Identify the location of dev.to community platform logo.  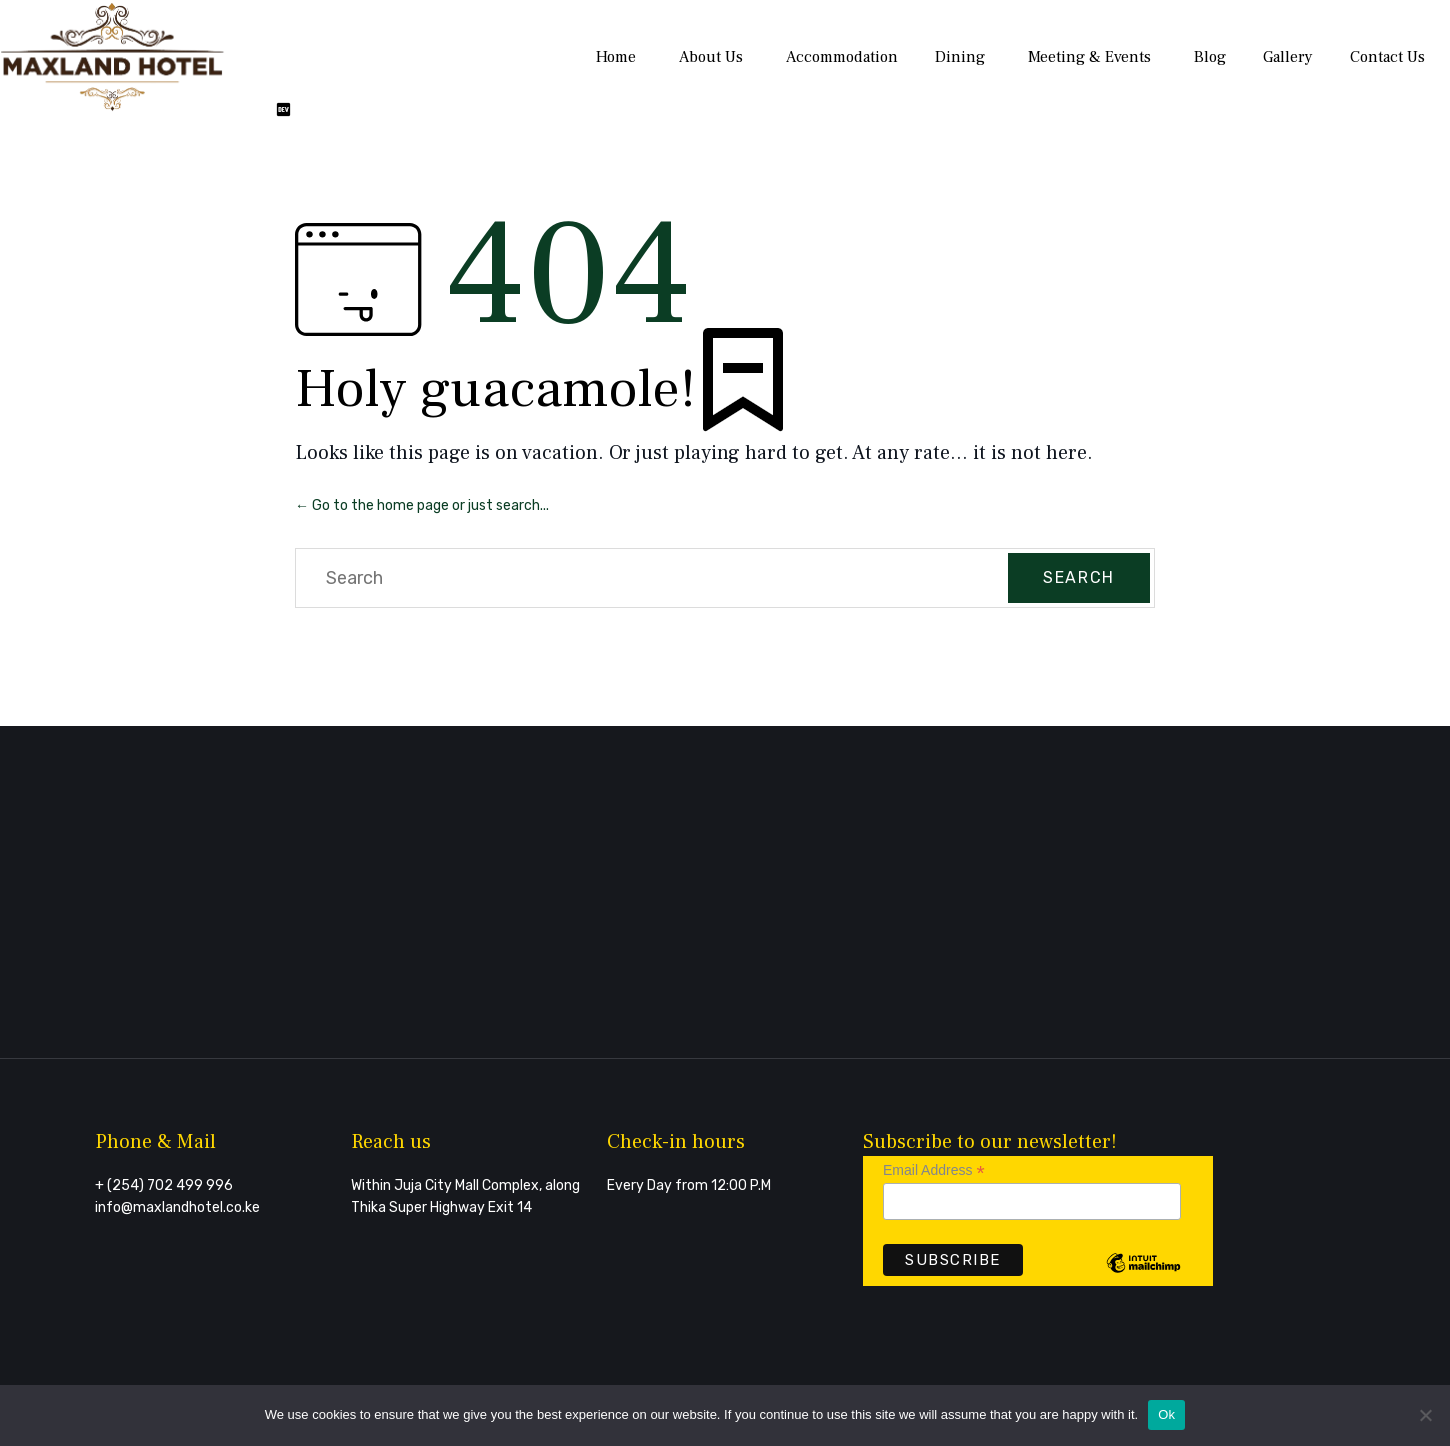
(283, 109).